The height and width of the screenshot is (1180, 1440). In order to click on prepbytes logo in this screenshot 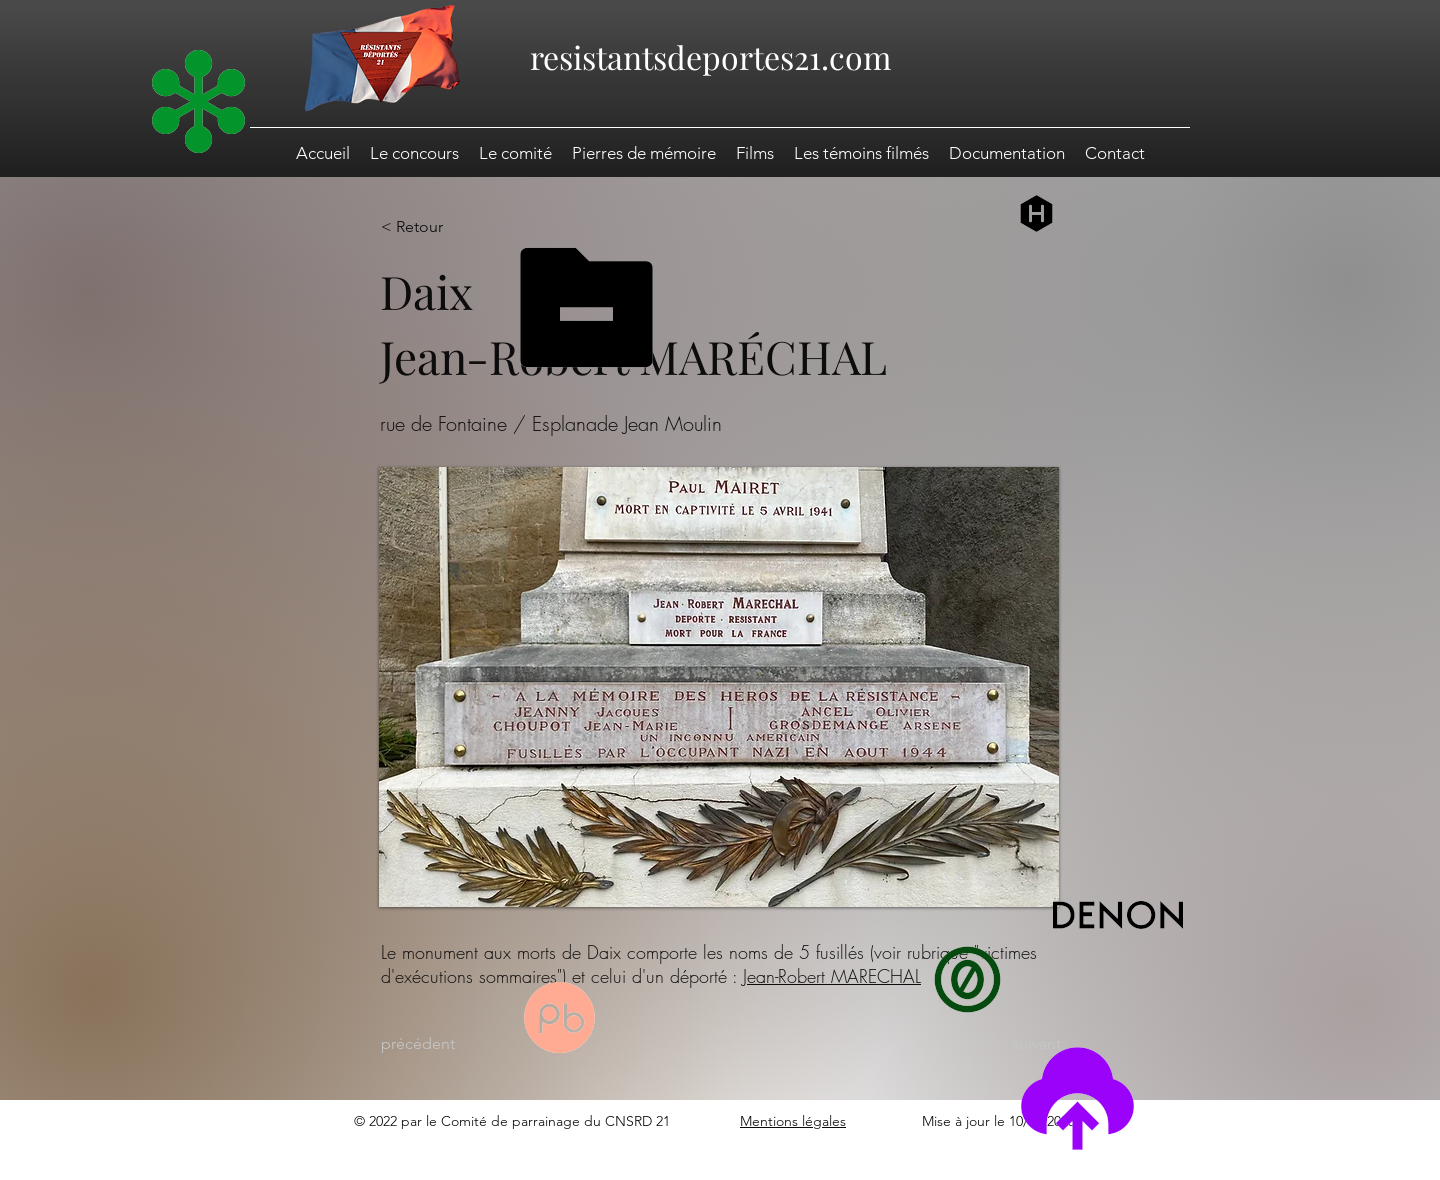, I will do `click(559, 1017)`.